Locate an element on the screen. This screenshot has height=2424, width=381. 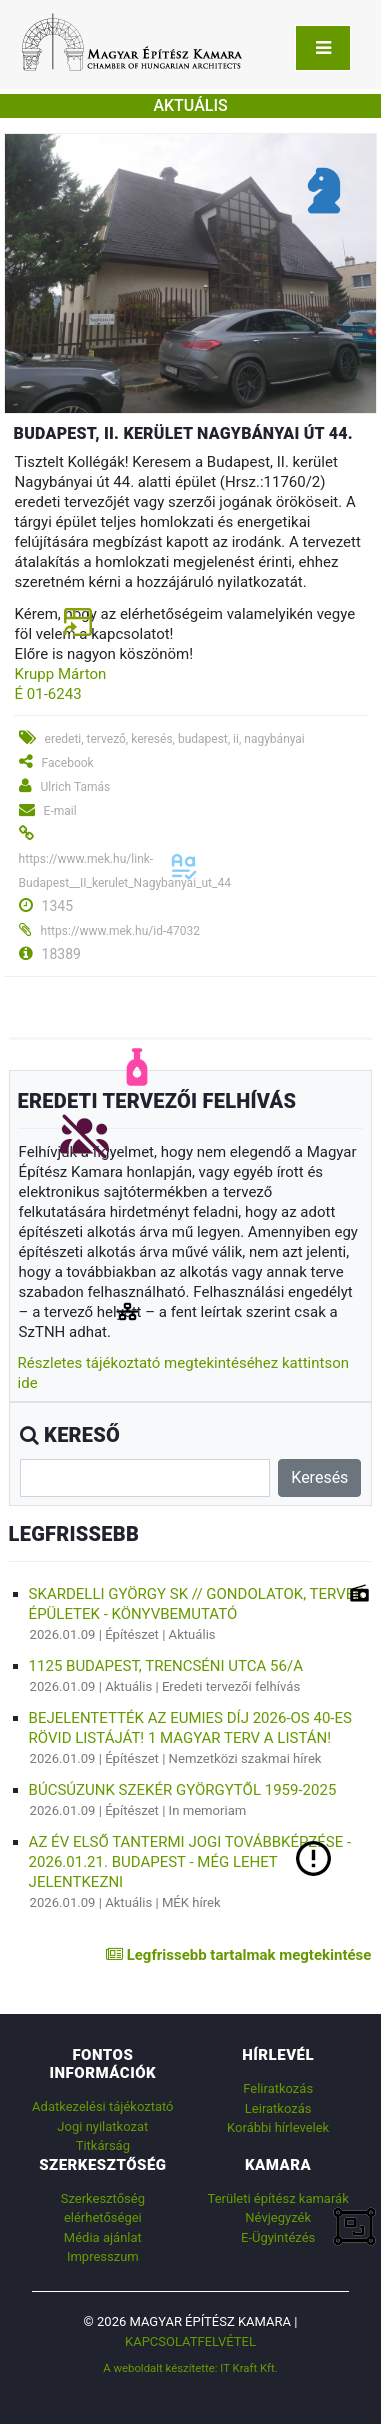
create a symbolic link to this project is located at coordinates (78, 622).